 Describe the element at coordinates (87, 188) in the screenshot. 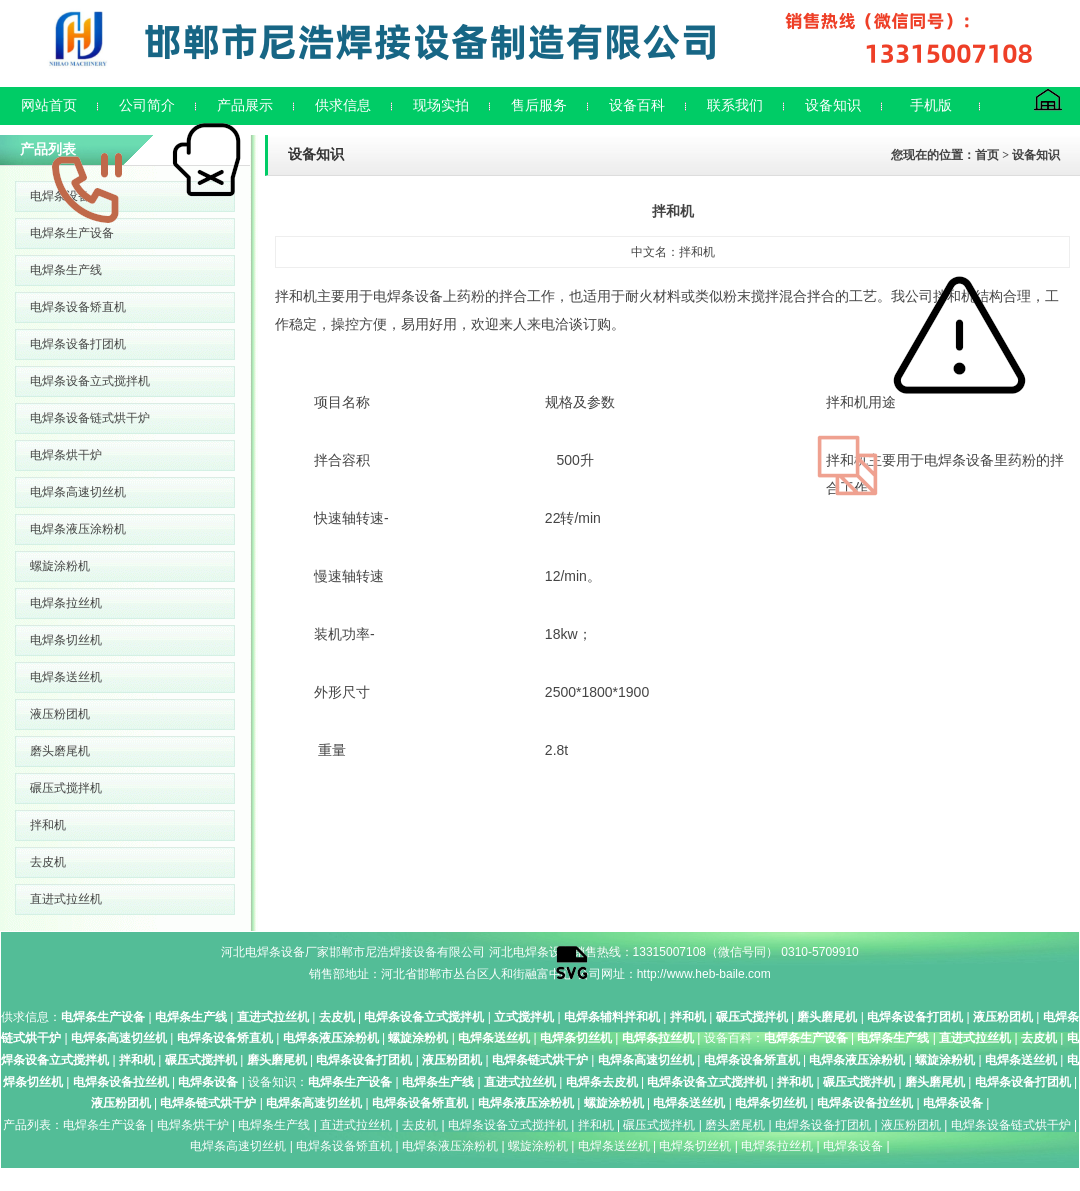

I see `pause an active phone call` at that location.